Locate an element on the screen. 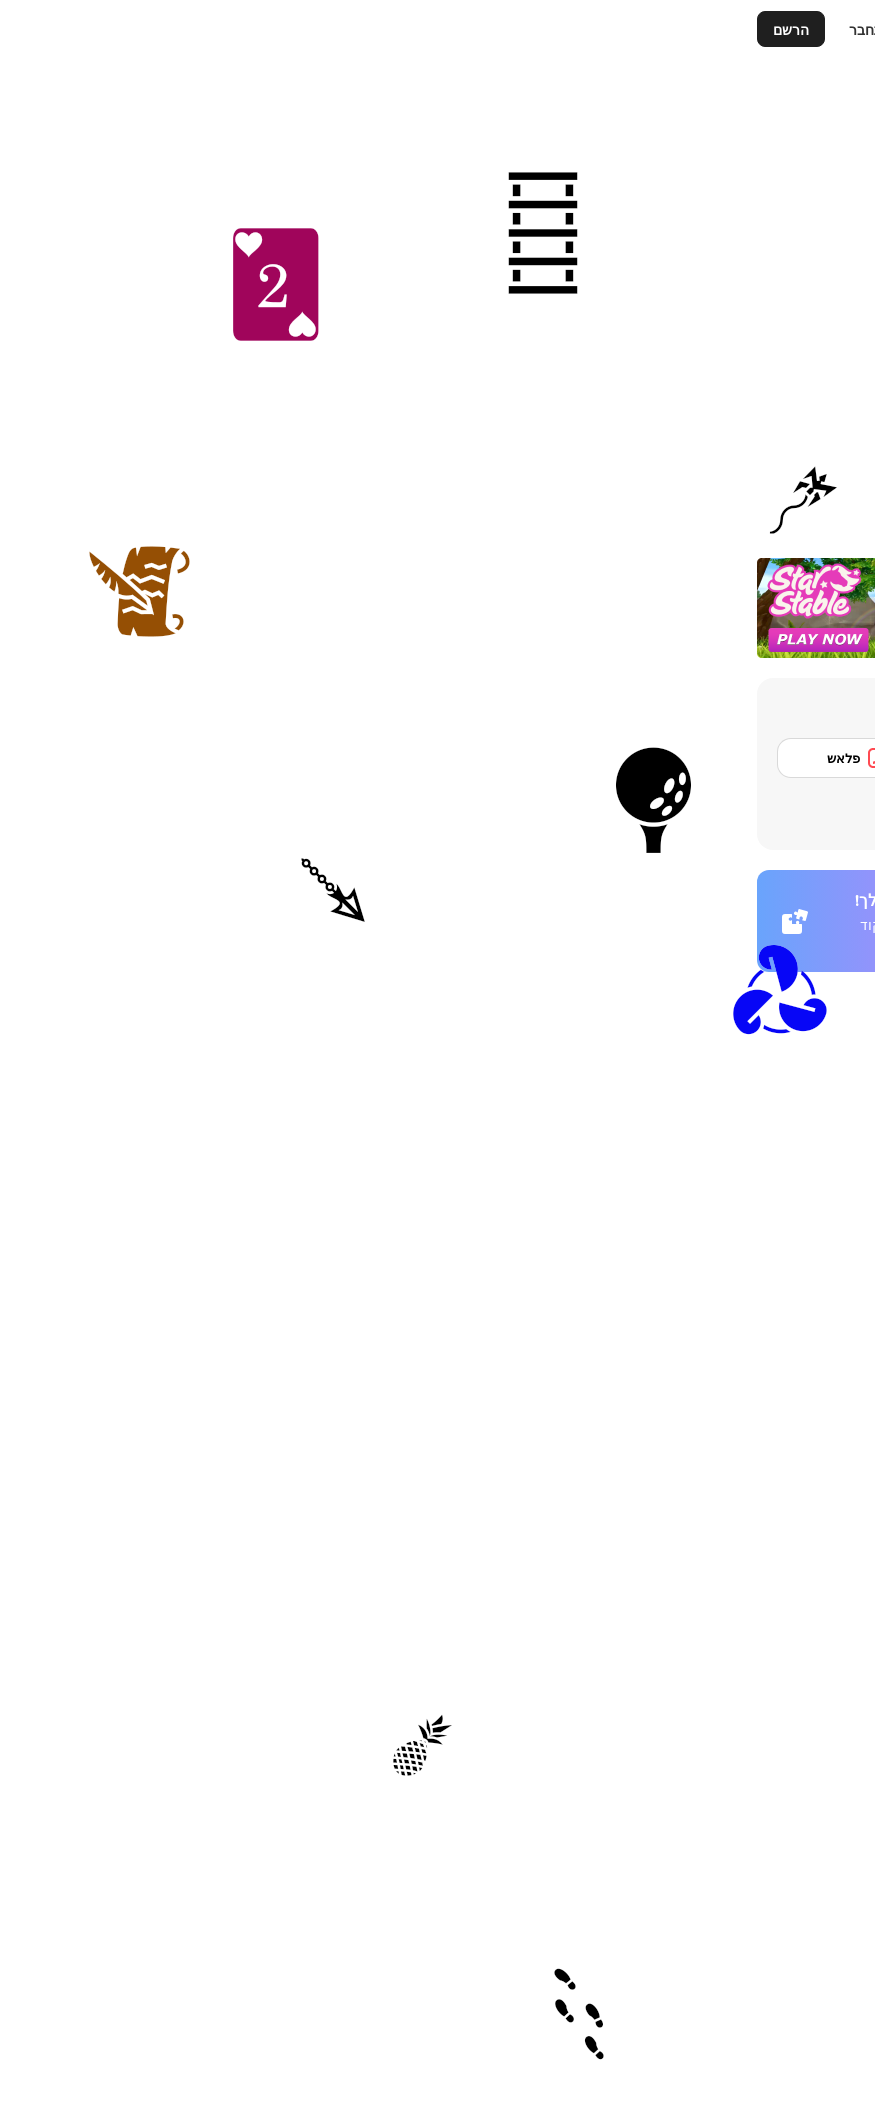 The image size is (875, 2111). two of hearts playing card is located at coordinates (275, 284).